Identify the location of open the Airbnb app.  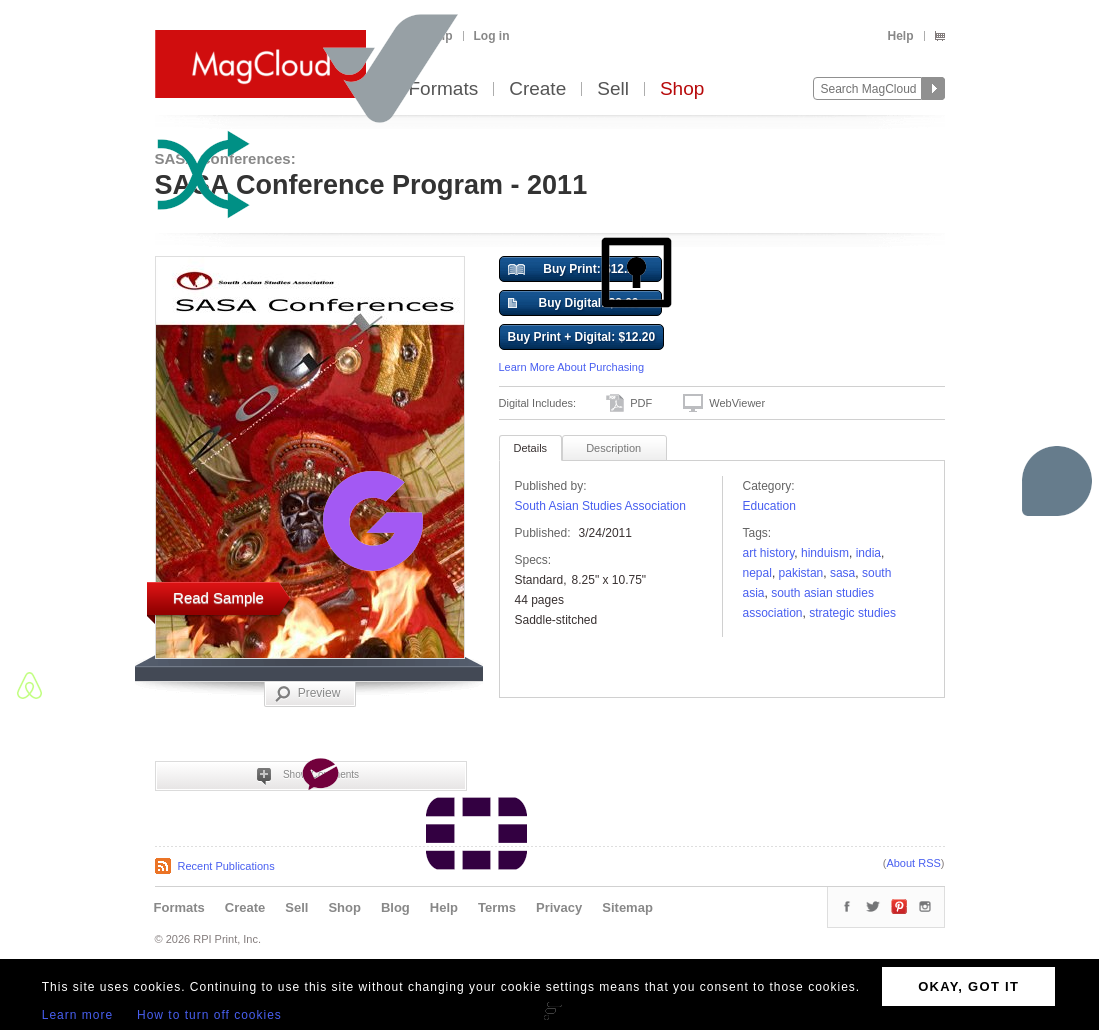
(29, 685).